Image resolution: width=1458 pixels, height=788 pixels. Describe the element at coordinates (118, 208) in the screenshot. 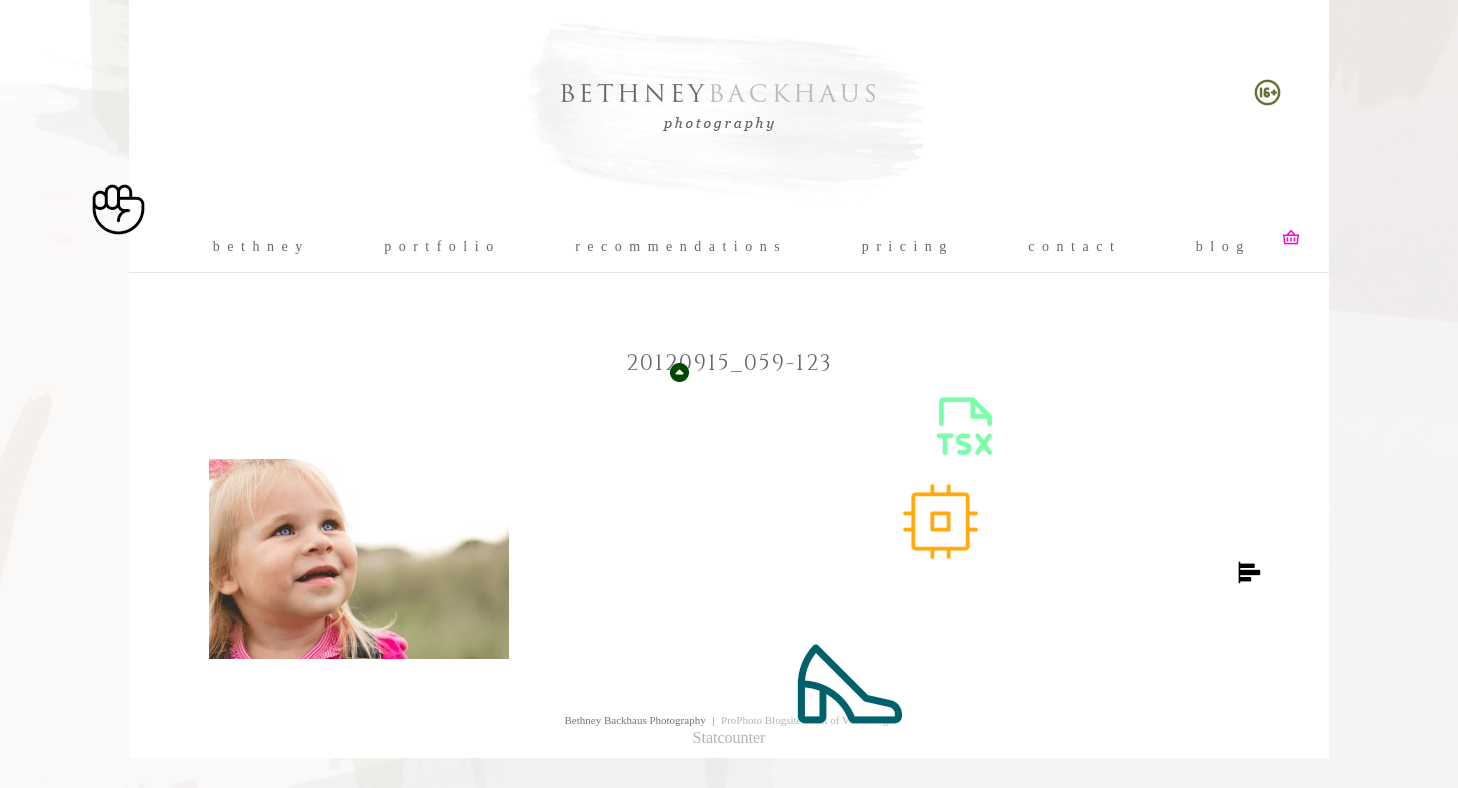

I see `indicates solidarity or support` at that location.